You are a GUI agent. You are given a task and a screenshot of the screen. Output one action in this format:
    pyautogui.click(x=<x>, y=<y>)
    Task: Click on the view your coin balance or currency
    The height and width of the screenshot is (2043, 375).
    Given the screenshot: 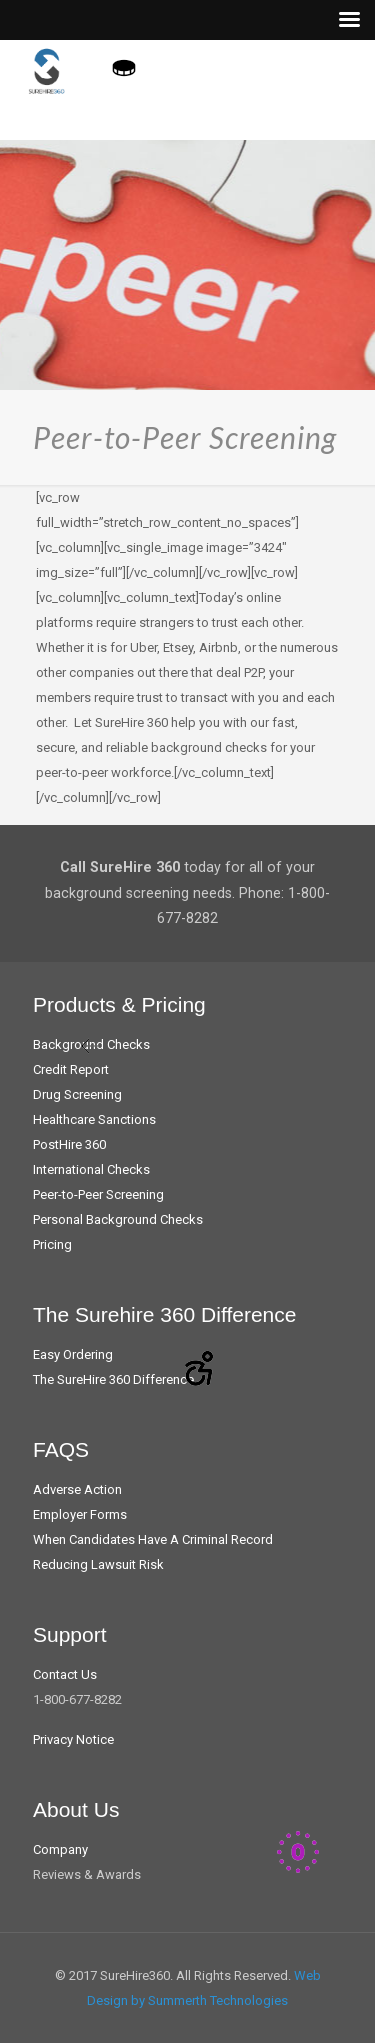 What is the action you would take?
    pyautogui.click(x=124, y=68)
    